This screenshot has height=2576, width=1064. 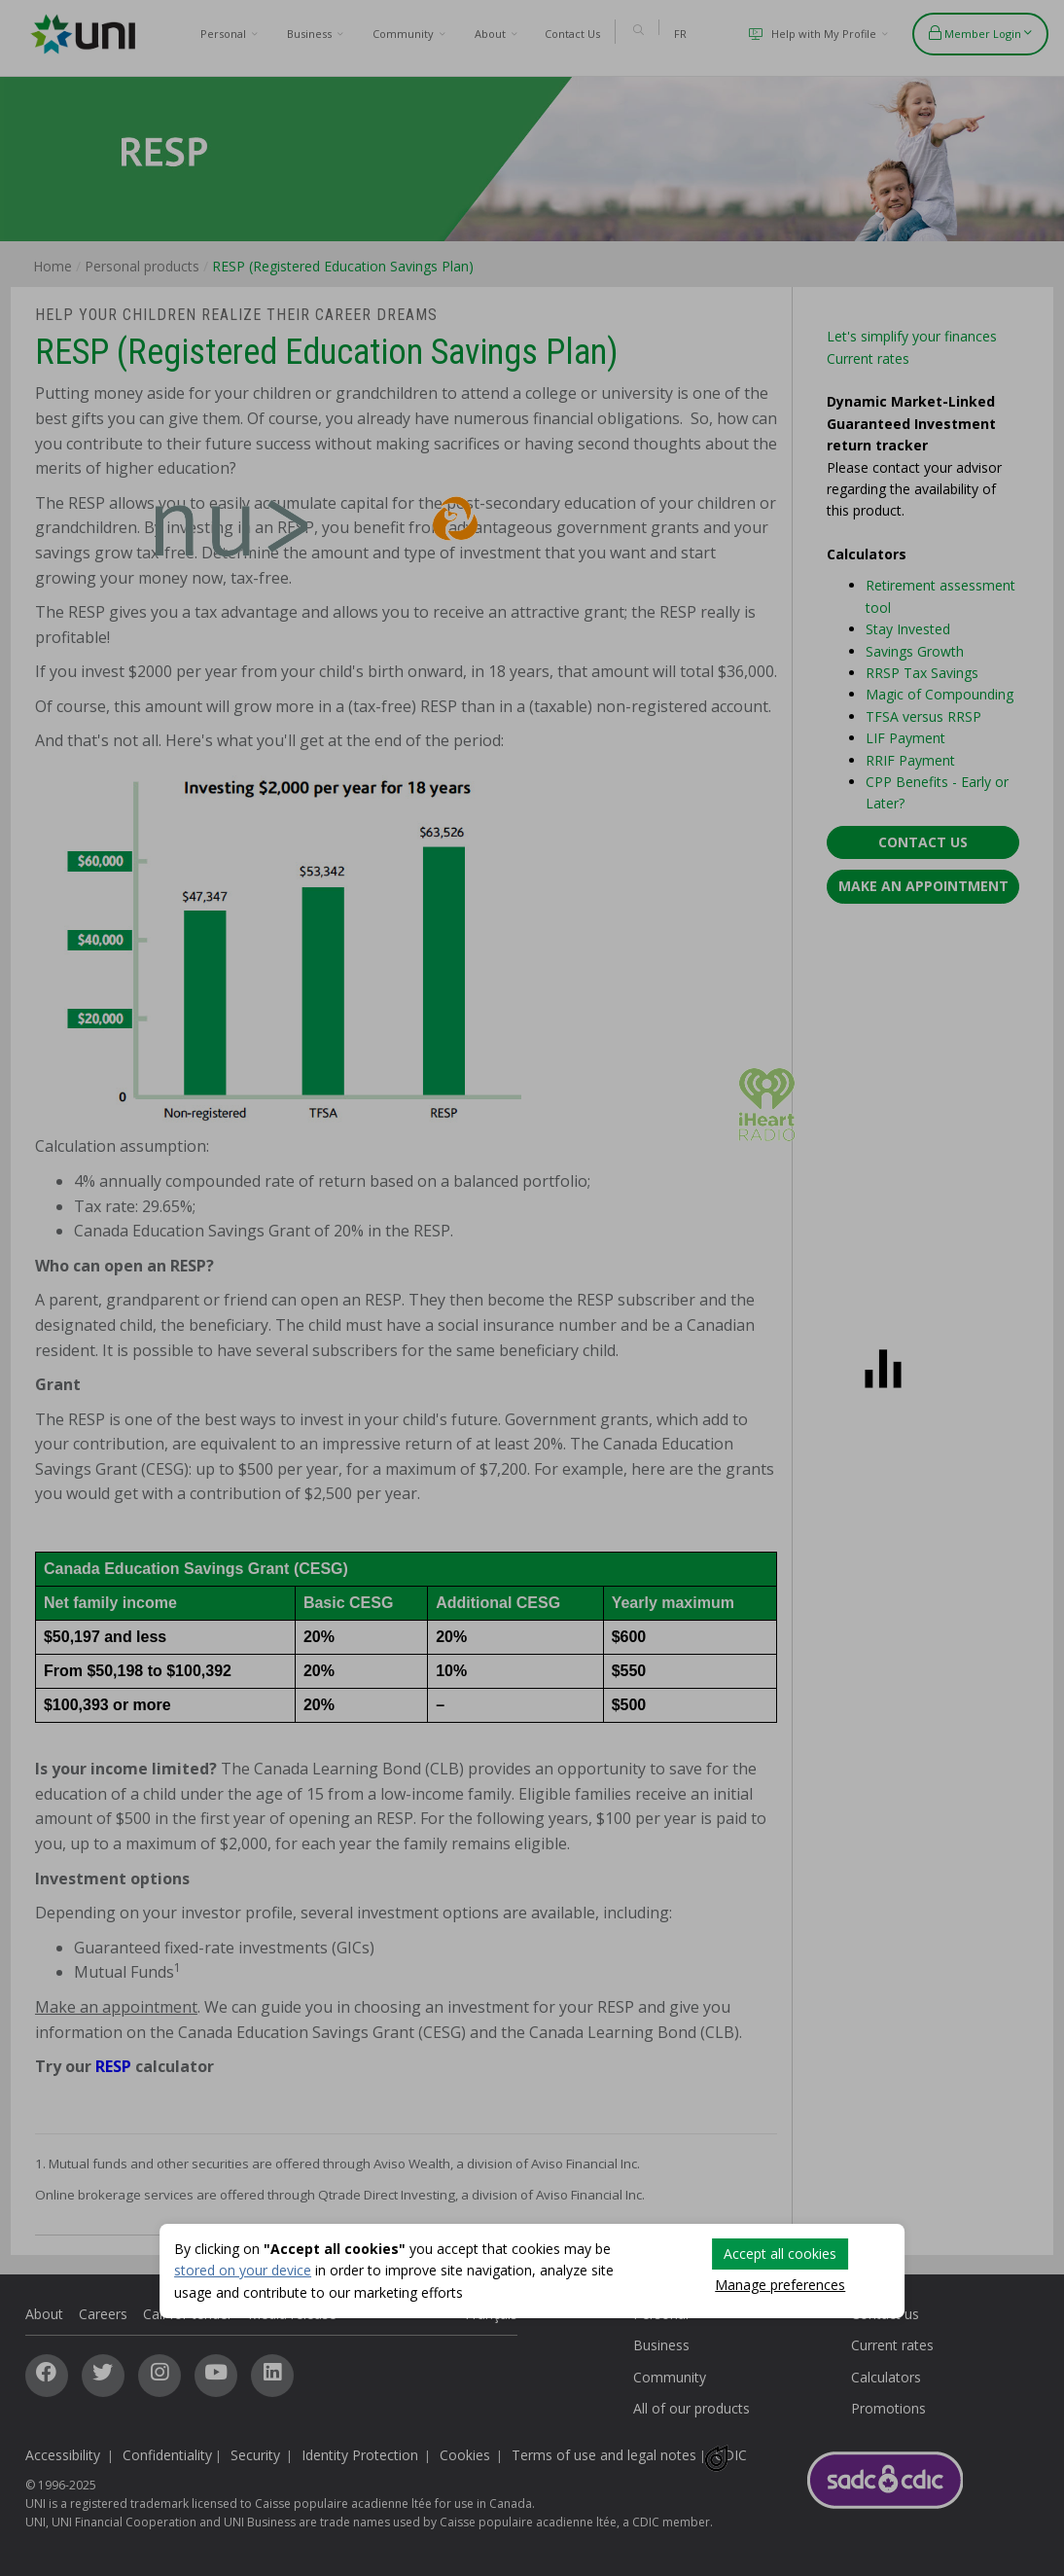 I want to click on nushell application logo, so click(x=231, y=528).